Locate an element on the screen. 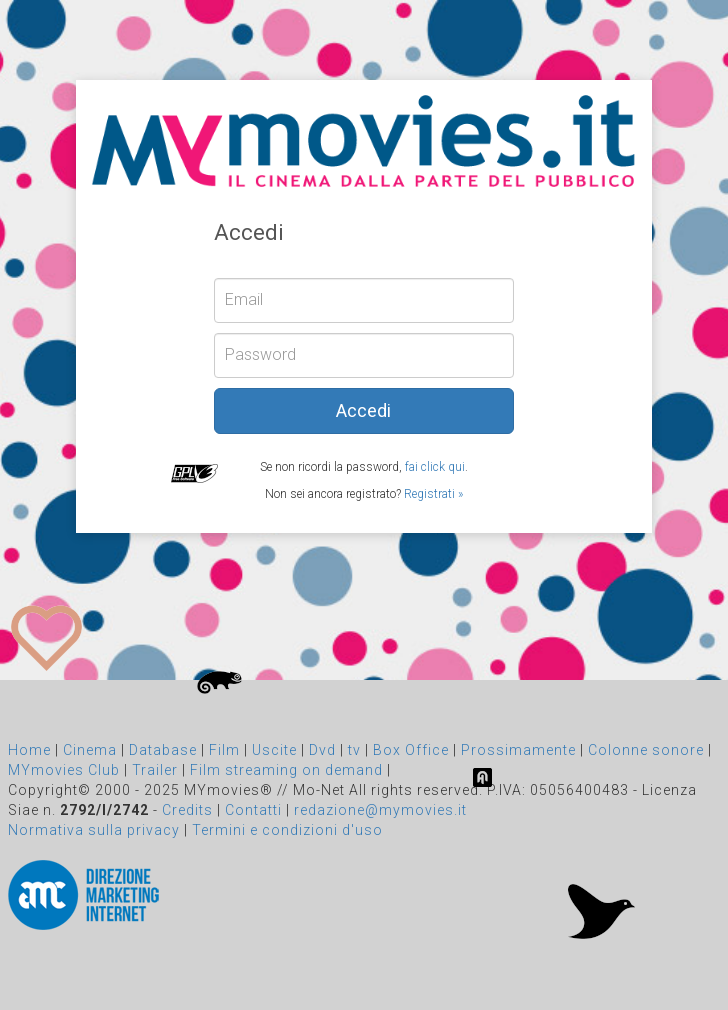 Image resolution: width=728 pixels, height=1010 pixels. open the Haystack app is located at coordinates (482, 777).